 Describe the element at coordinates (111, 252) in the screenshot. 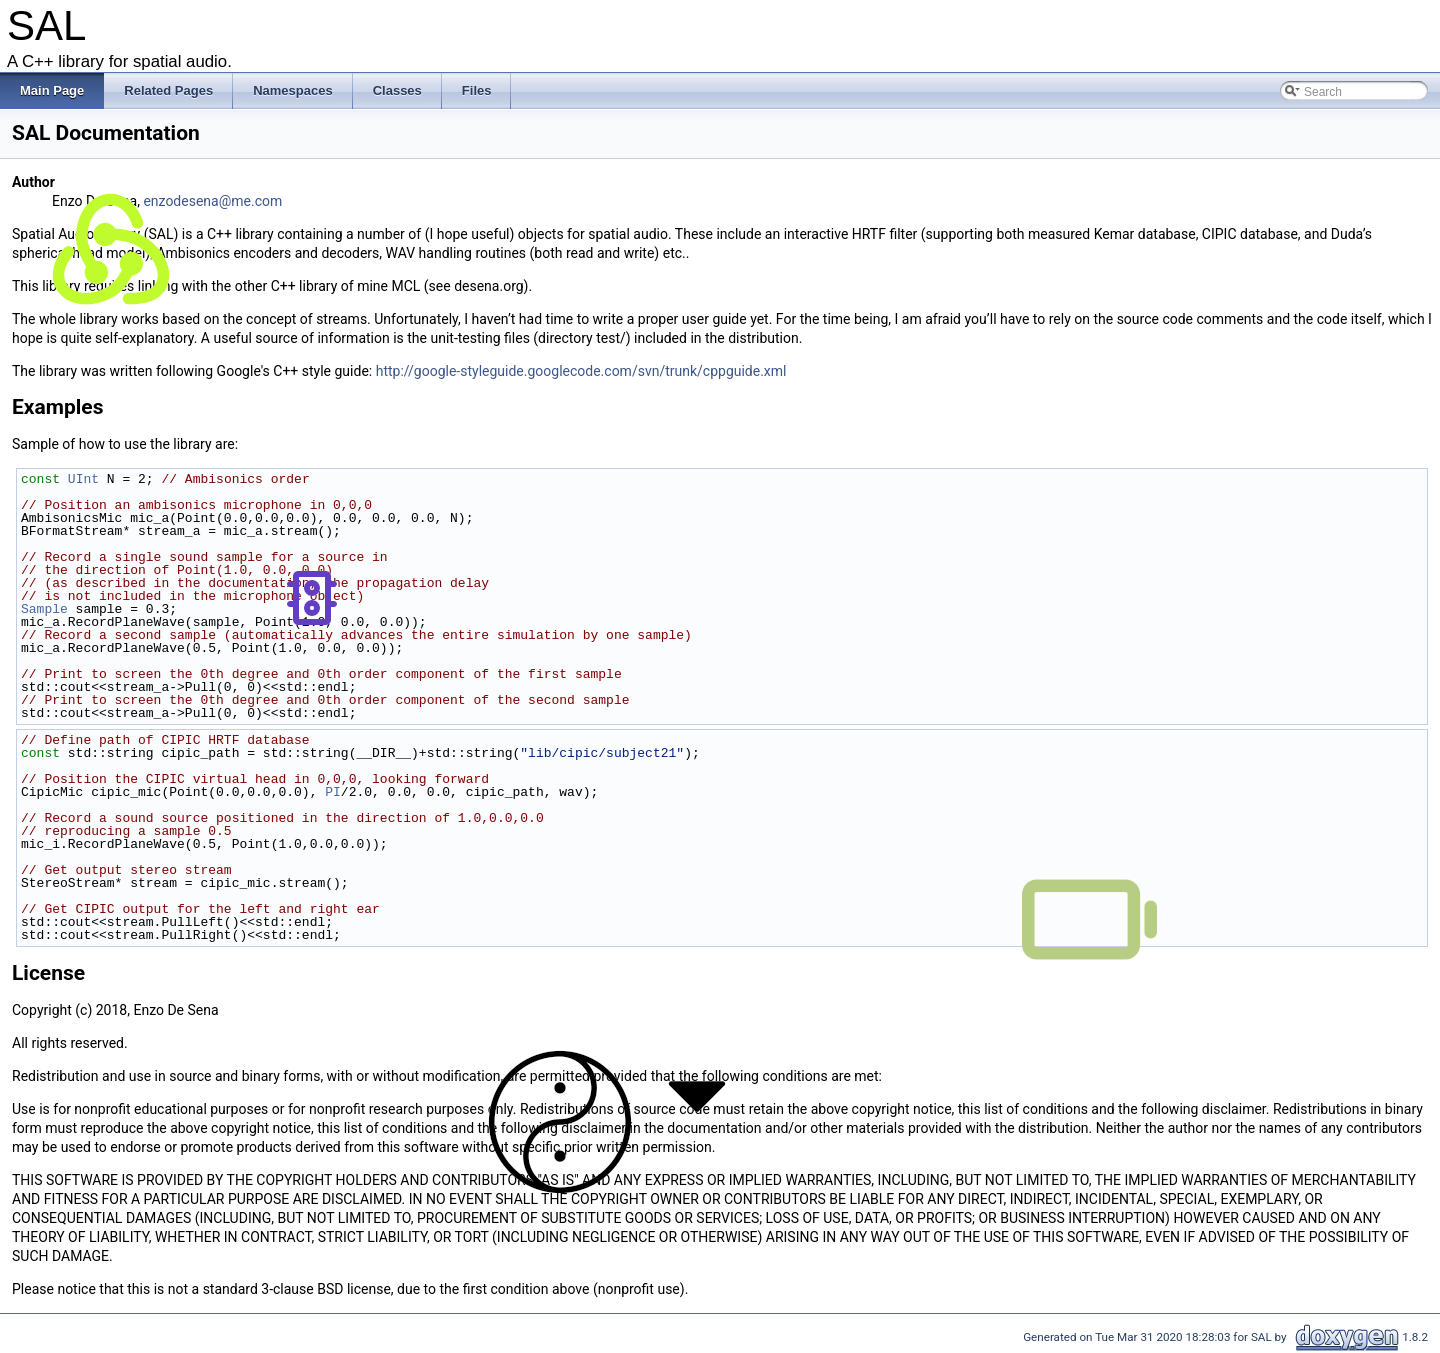

I see `redux state management library logo` at that location.